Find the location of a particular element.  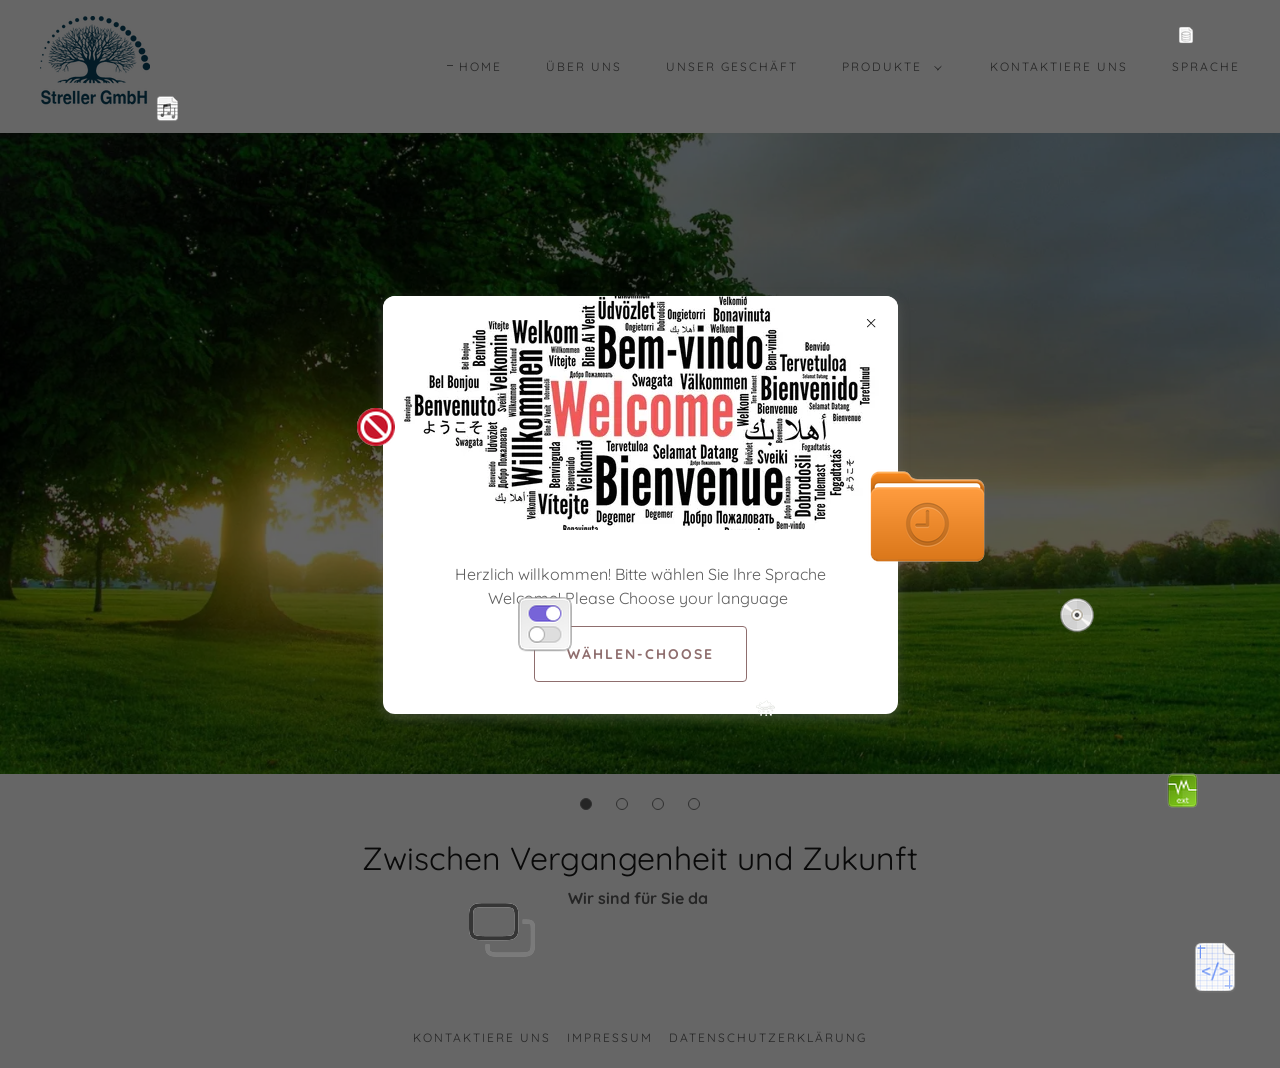

indicates a SQL database file is located at coordinates (1186, 35).